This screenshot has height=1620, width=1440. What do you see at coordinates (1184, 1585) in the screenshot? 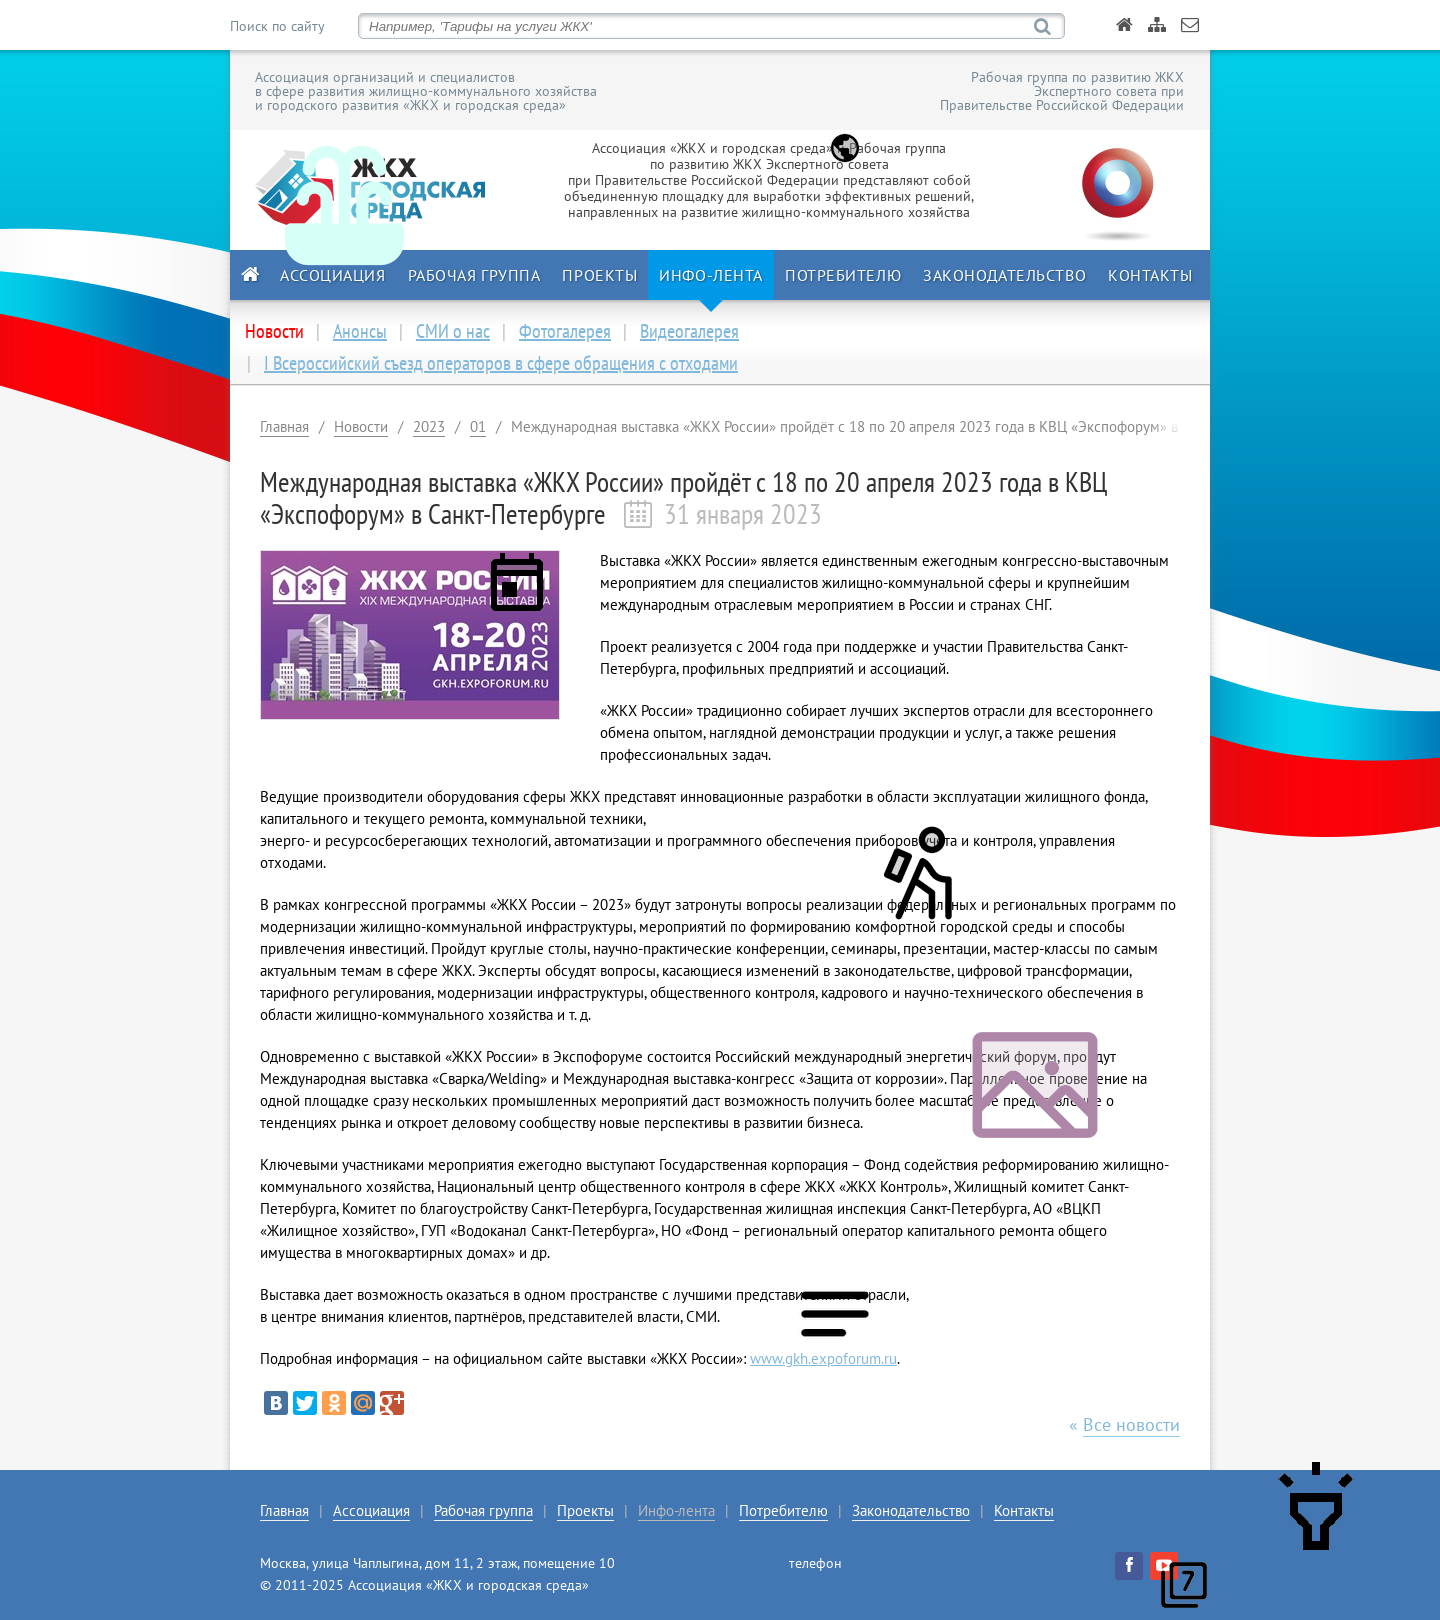
I see `filter or view item 7 in a series` at bounding box center [1184, 1585].